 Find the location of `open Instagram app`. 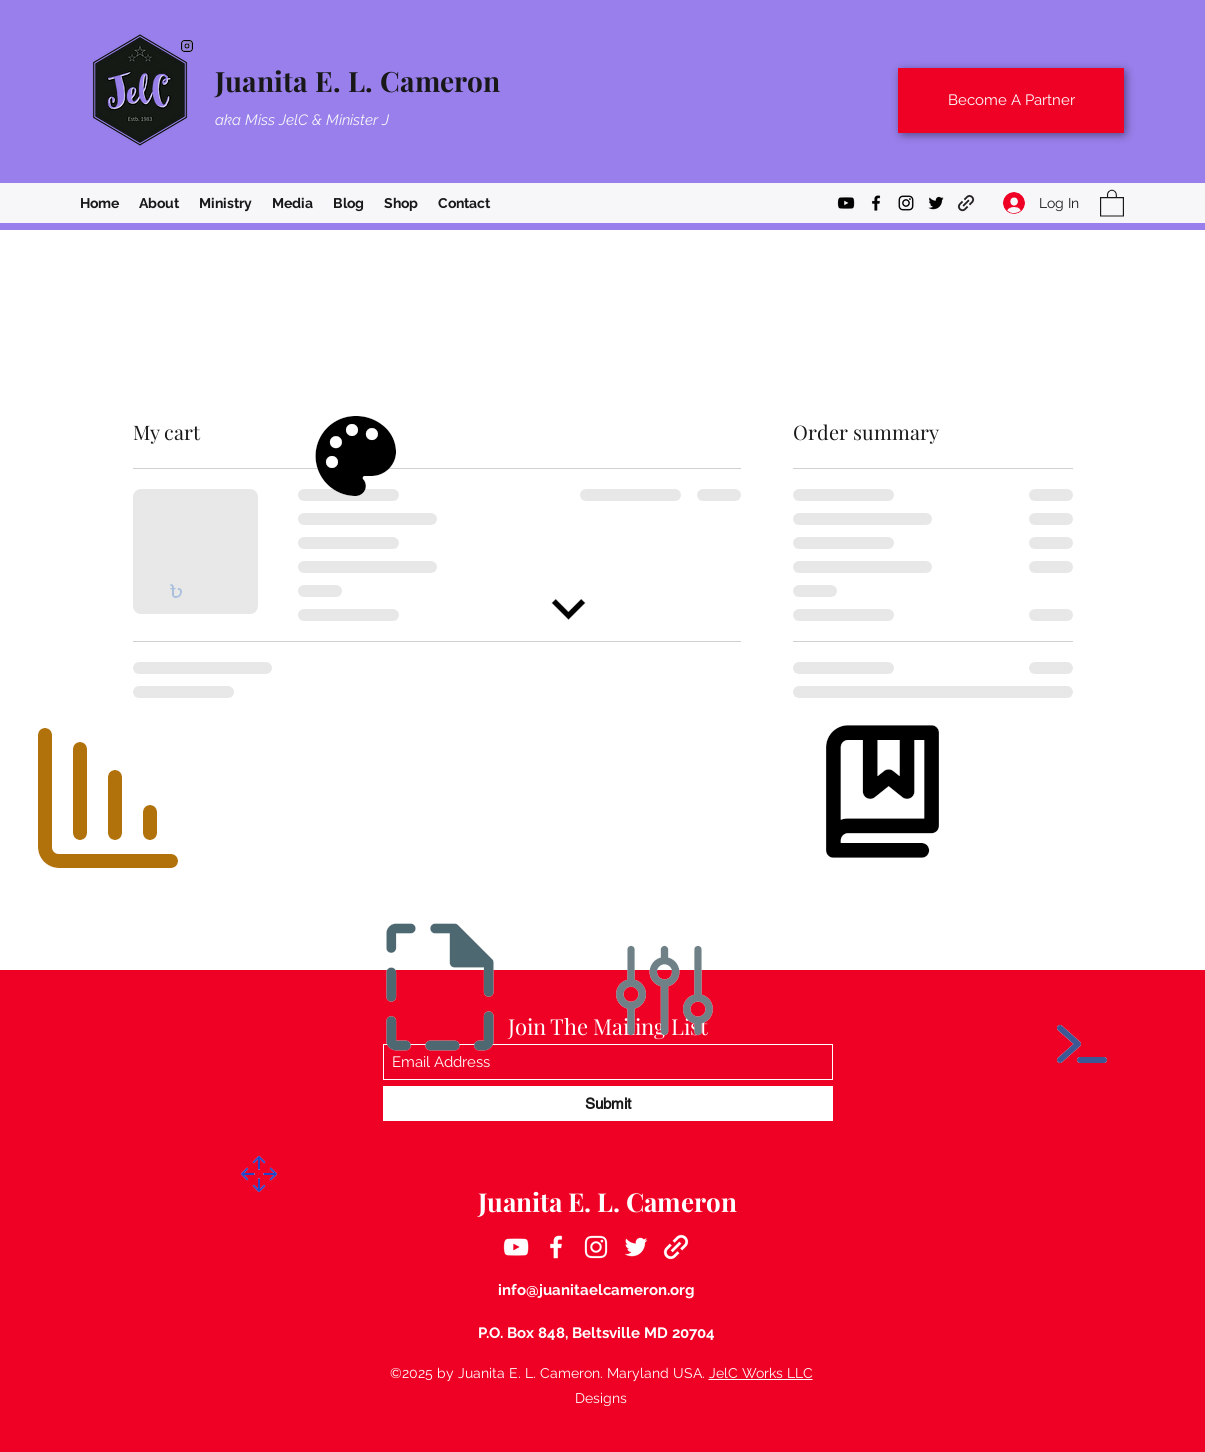

open Instagram app is located at coordinates (187, 46).